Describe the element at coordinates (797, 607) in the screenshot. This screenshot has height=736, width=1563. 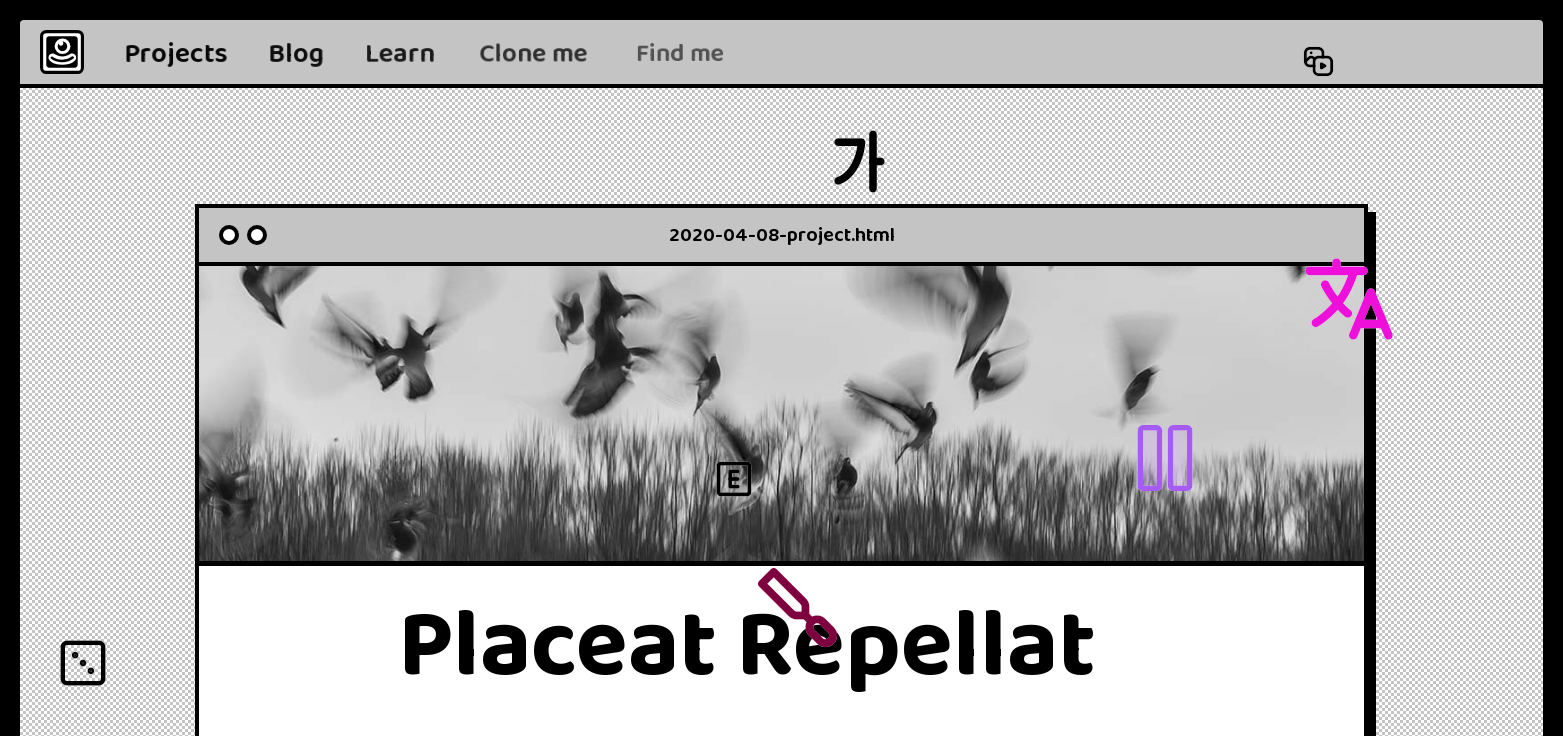
I see `access sculpting or carving tools` at that location.